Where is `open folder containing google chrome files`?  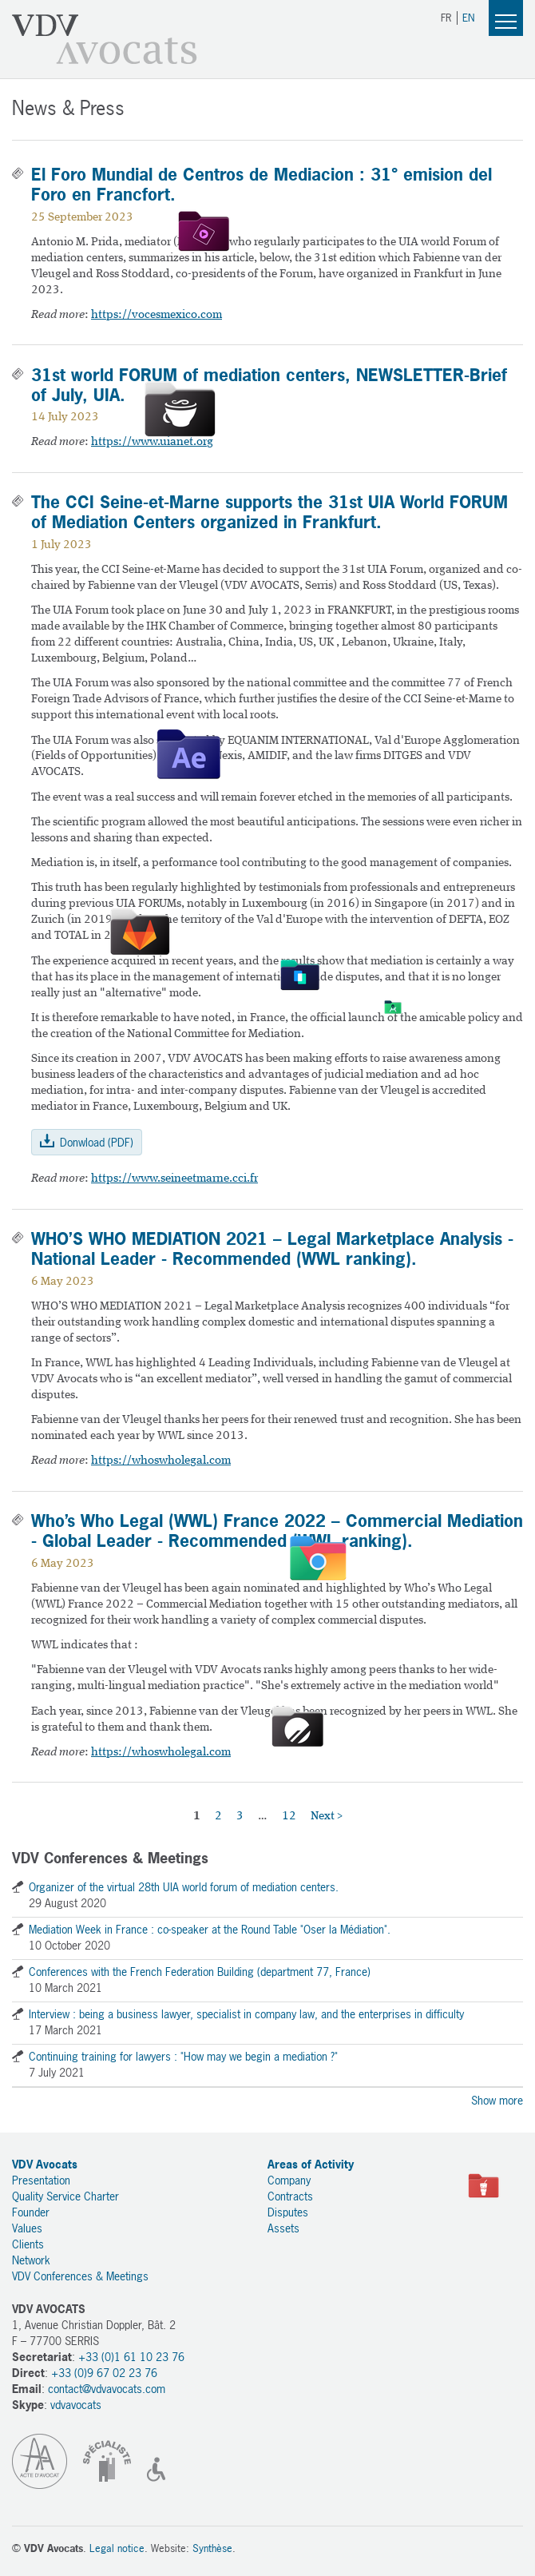
open folder containing google chrome files is located at coordinates (318, 1560).